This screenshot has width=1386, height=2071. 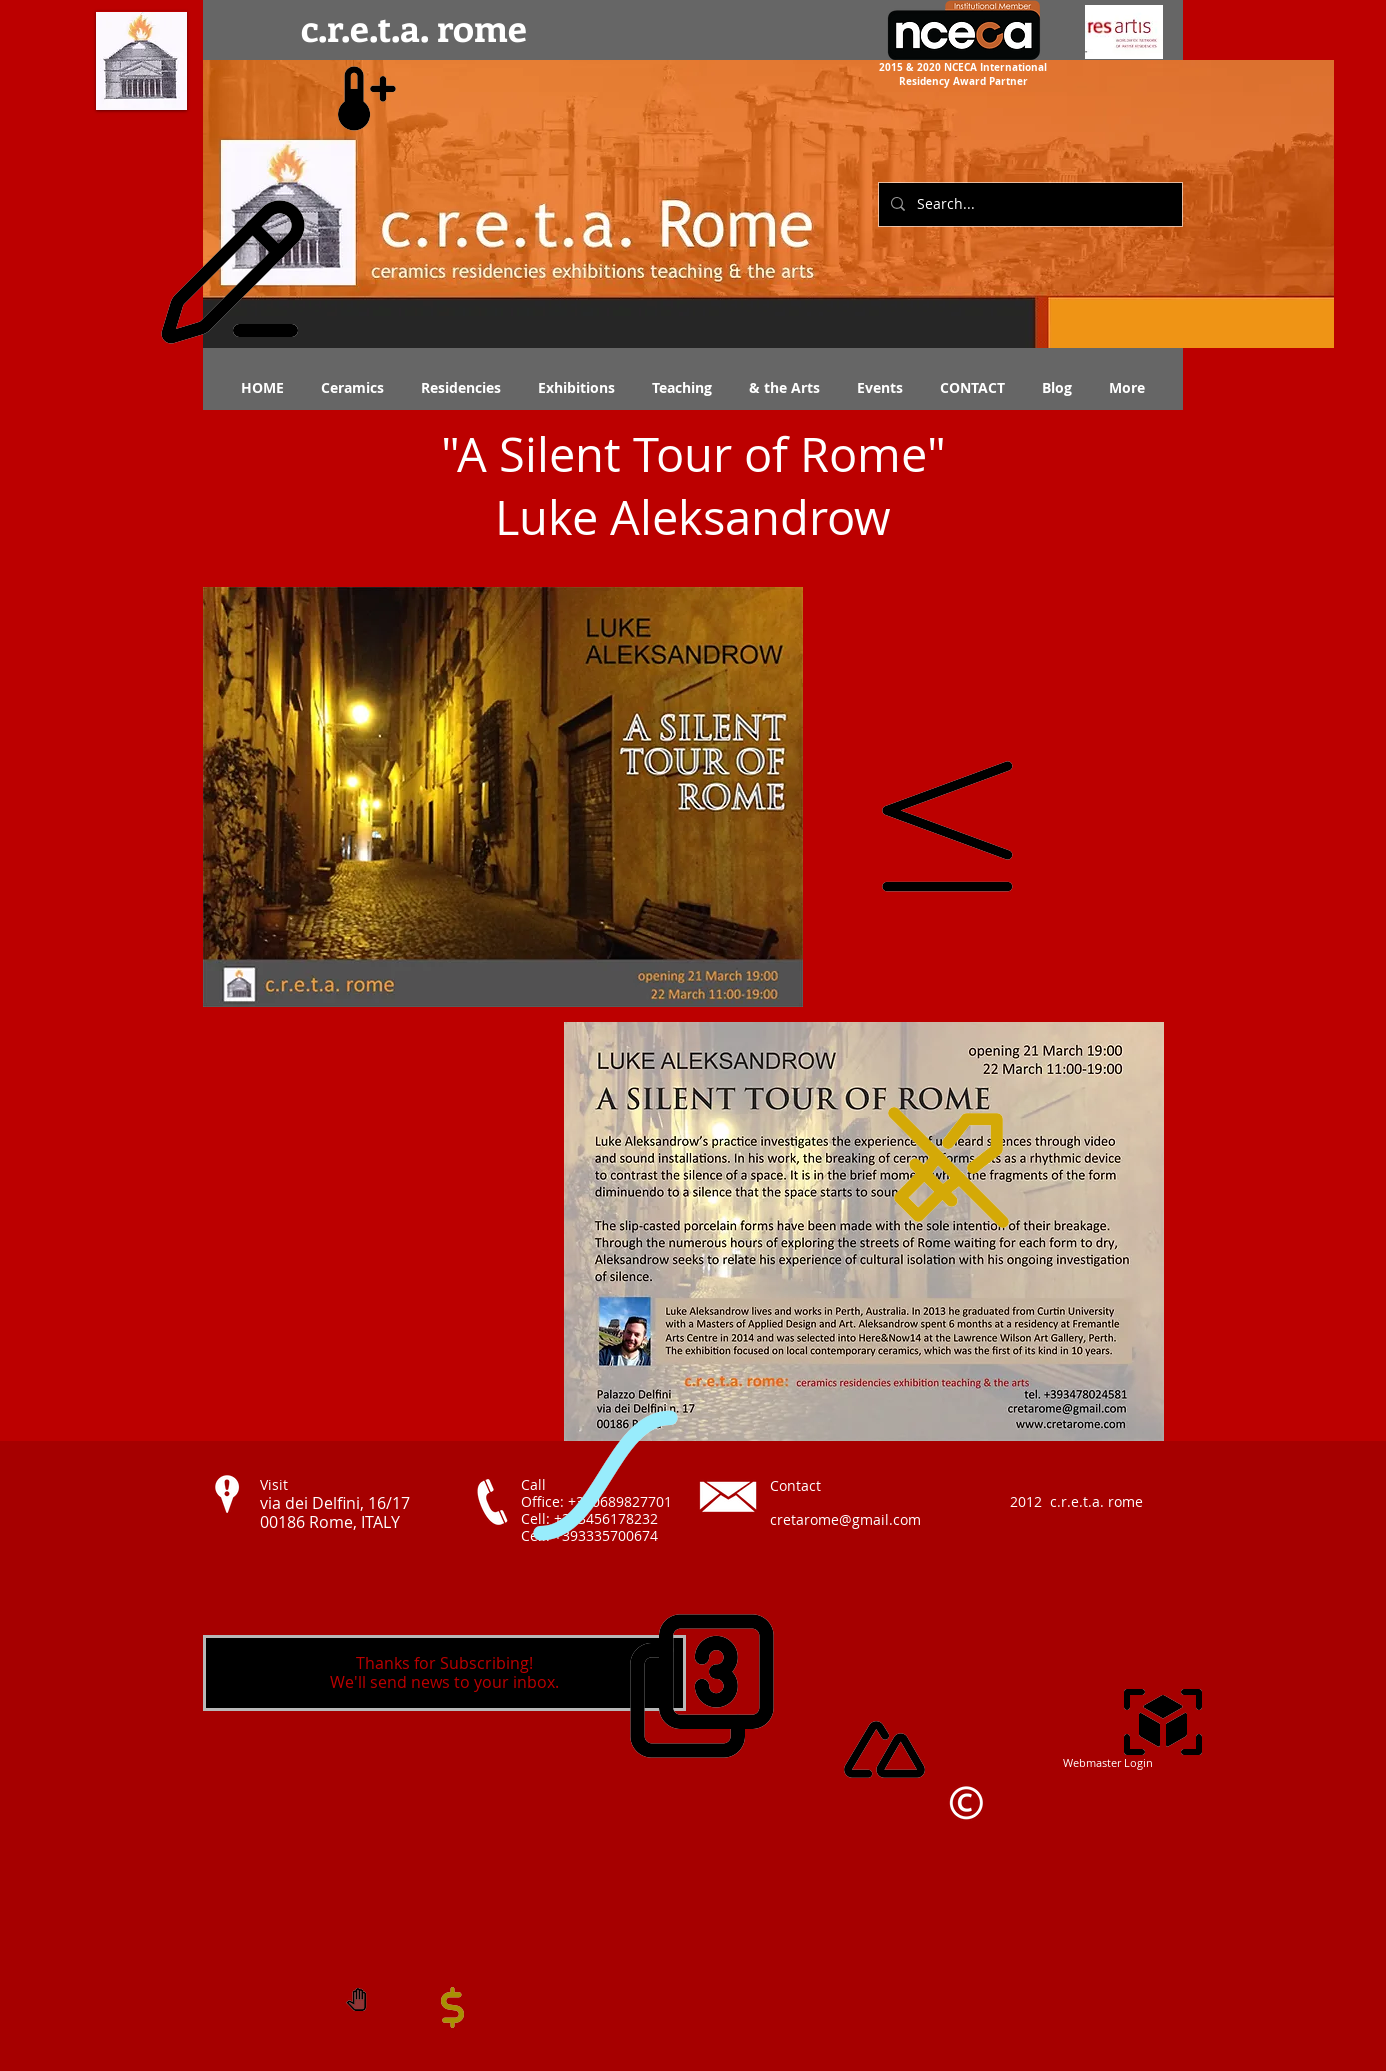 I want to click on edit text or content, so click(x=233, y=272).